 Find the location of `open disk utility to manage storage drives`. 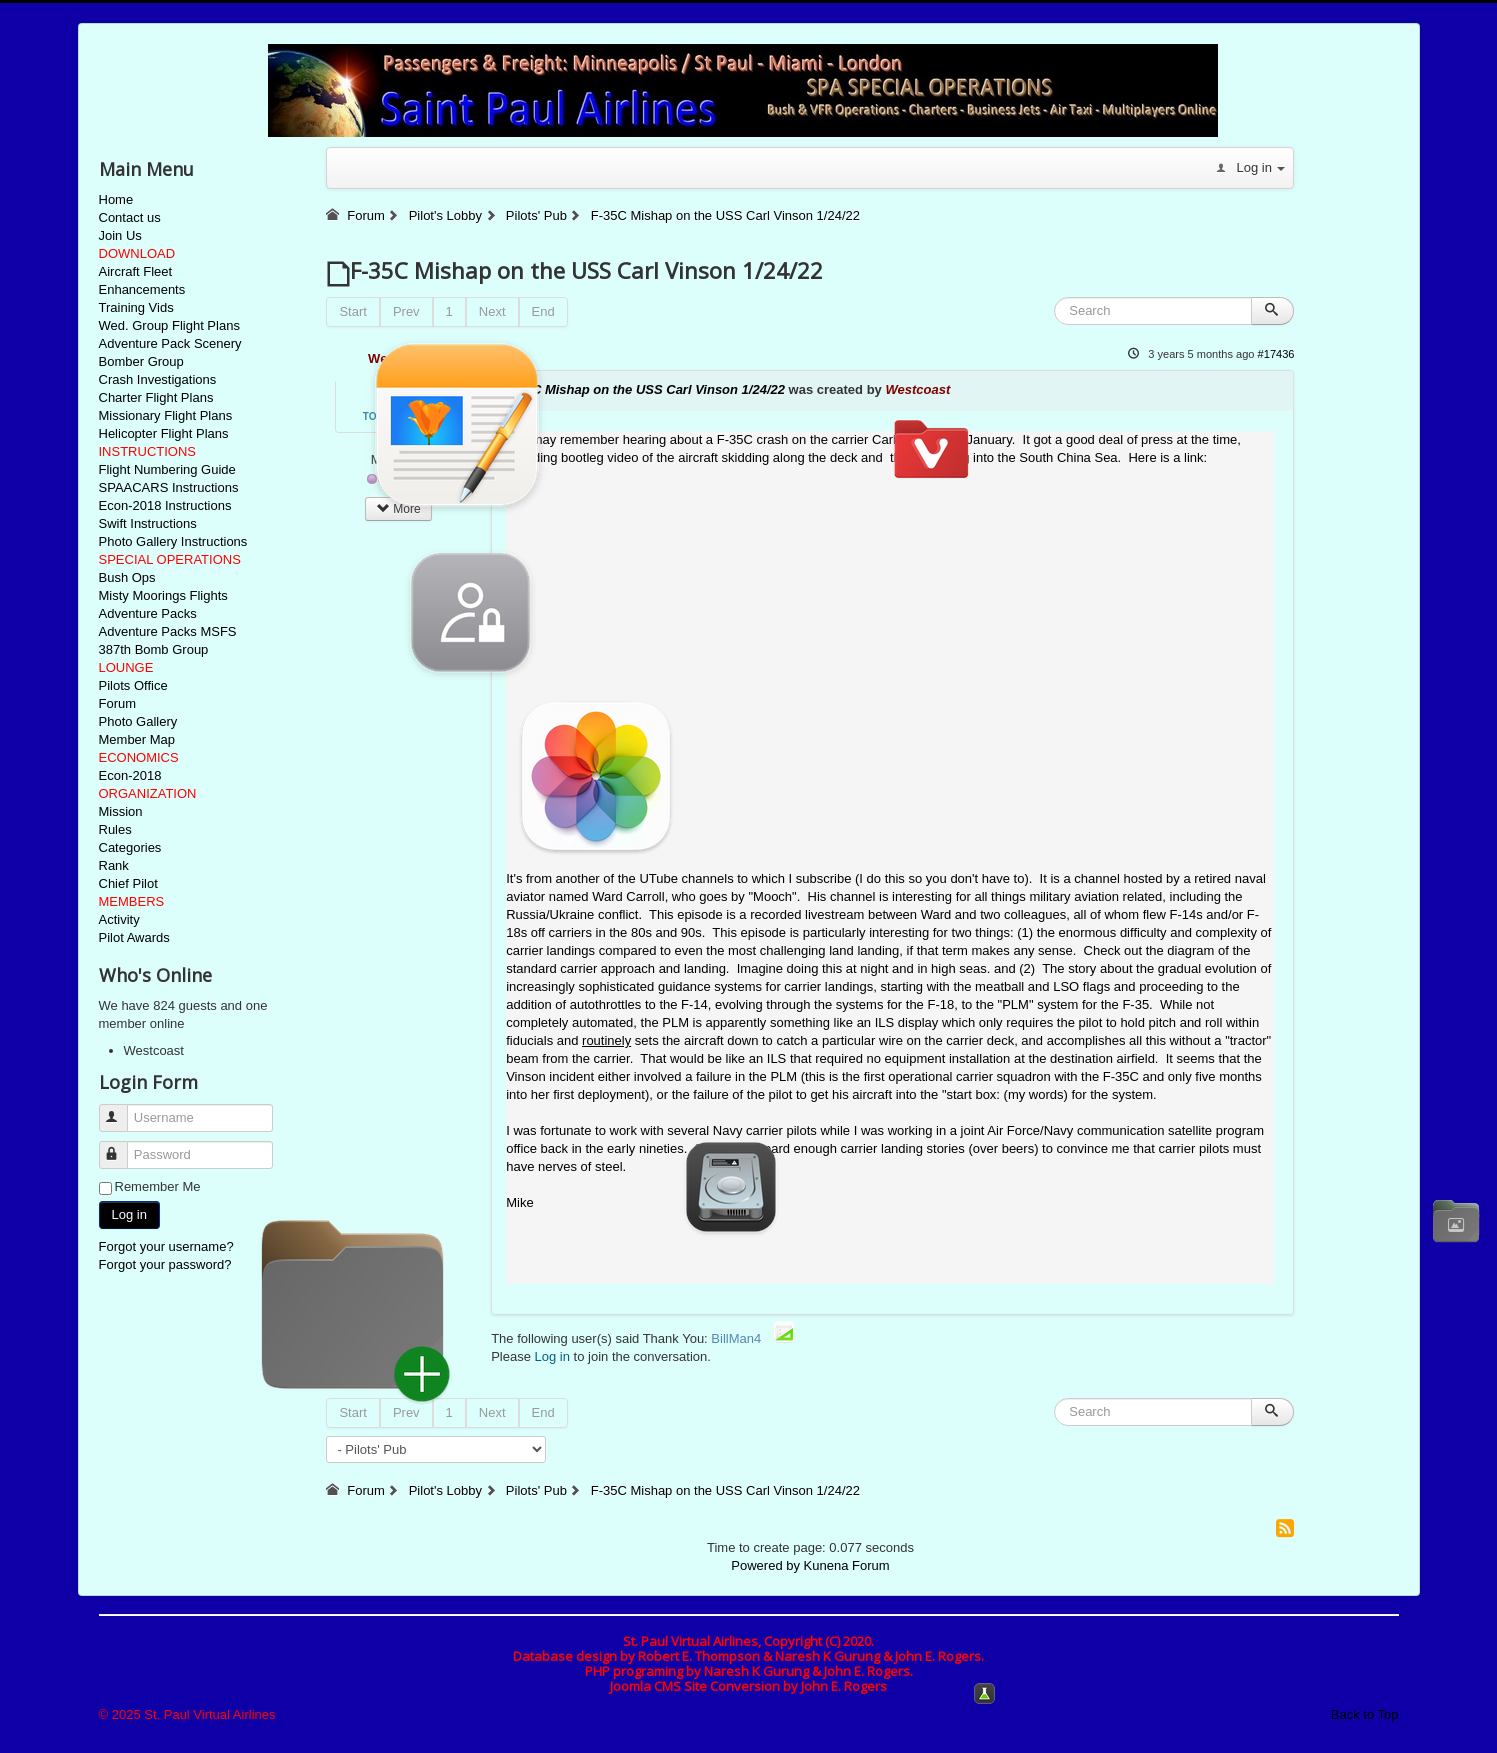

open disk utility to manage storage drives is located at coordinates (731, 1187).